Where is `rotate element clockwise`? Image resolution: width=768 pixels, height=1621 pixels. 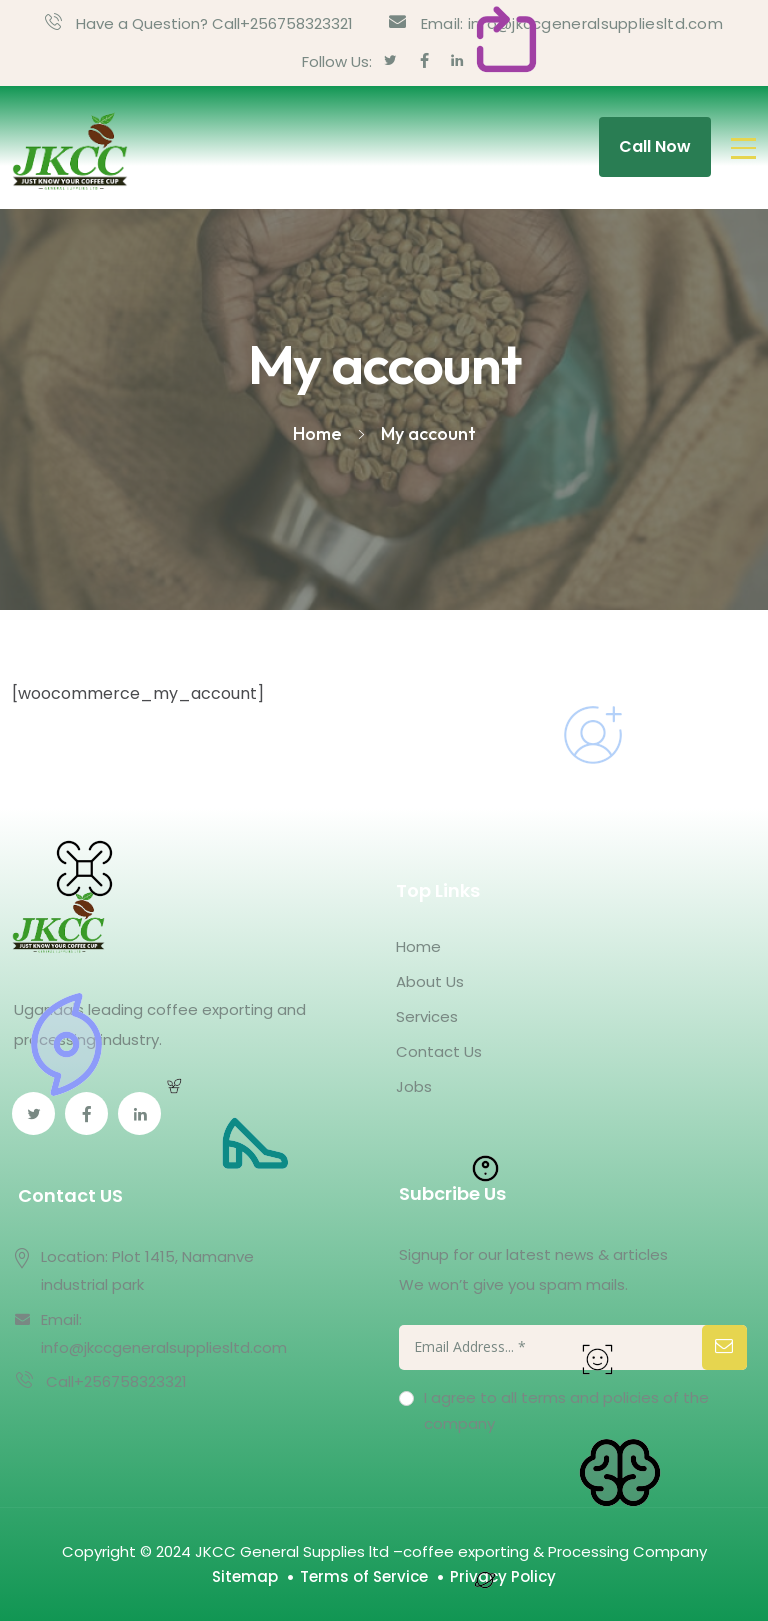 rotate element clockwise is located at coordinates (506, 42).